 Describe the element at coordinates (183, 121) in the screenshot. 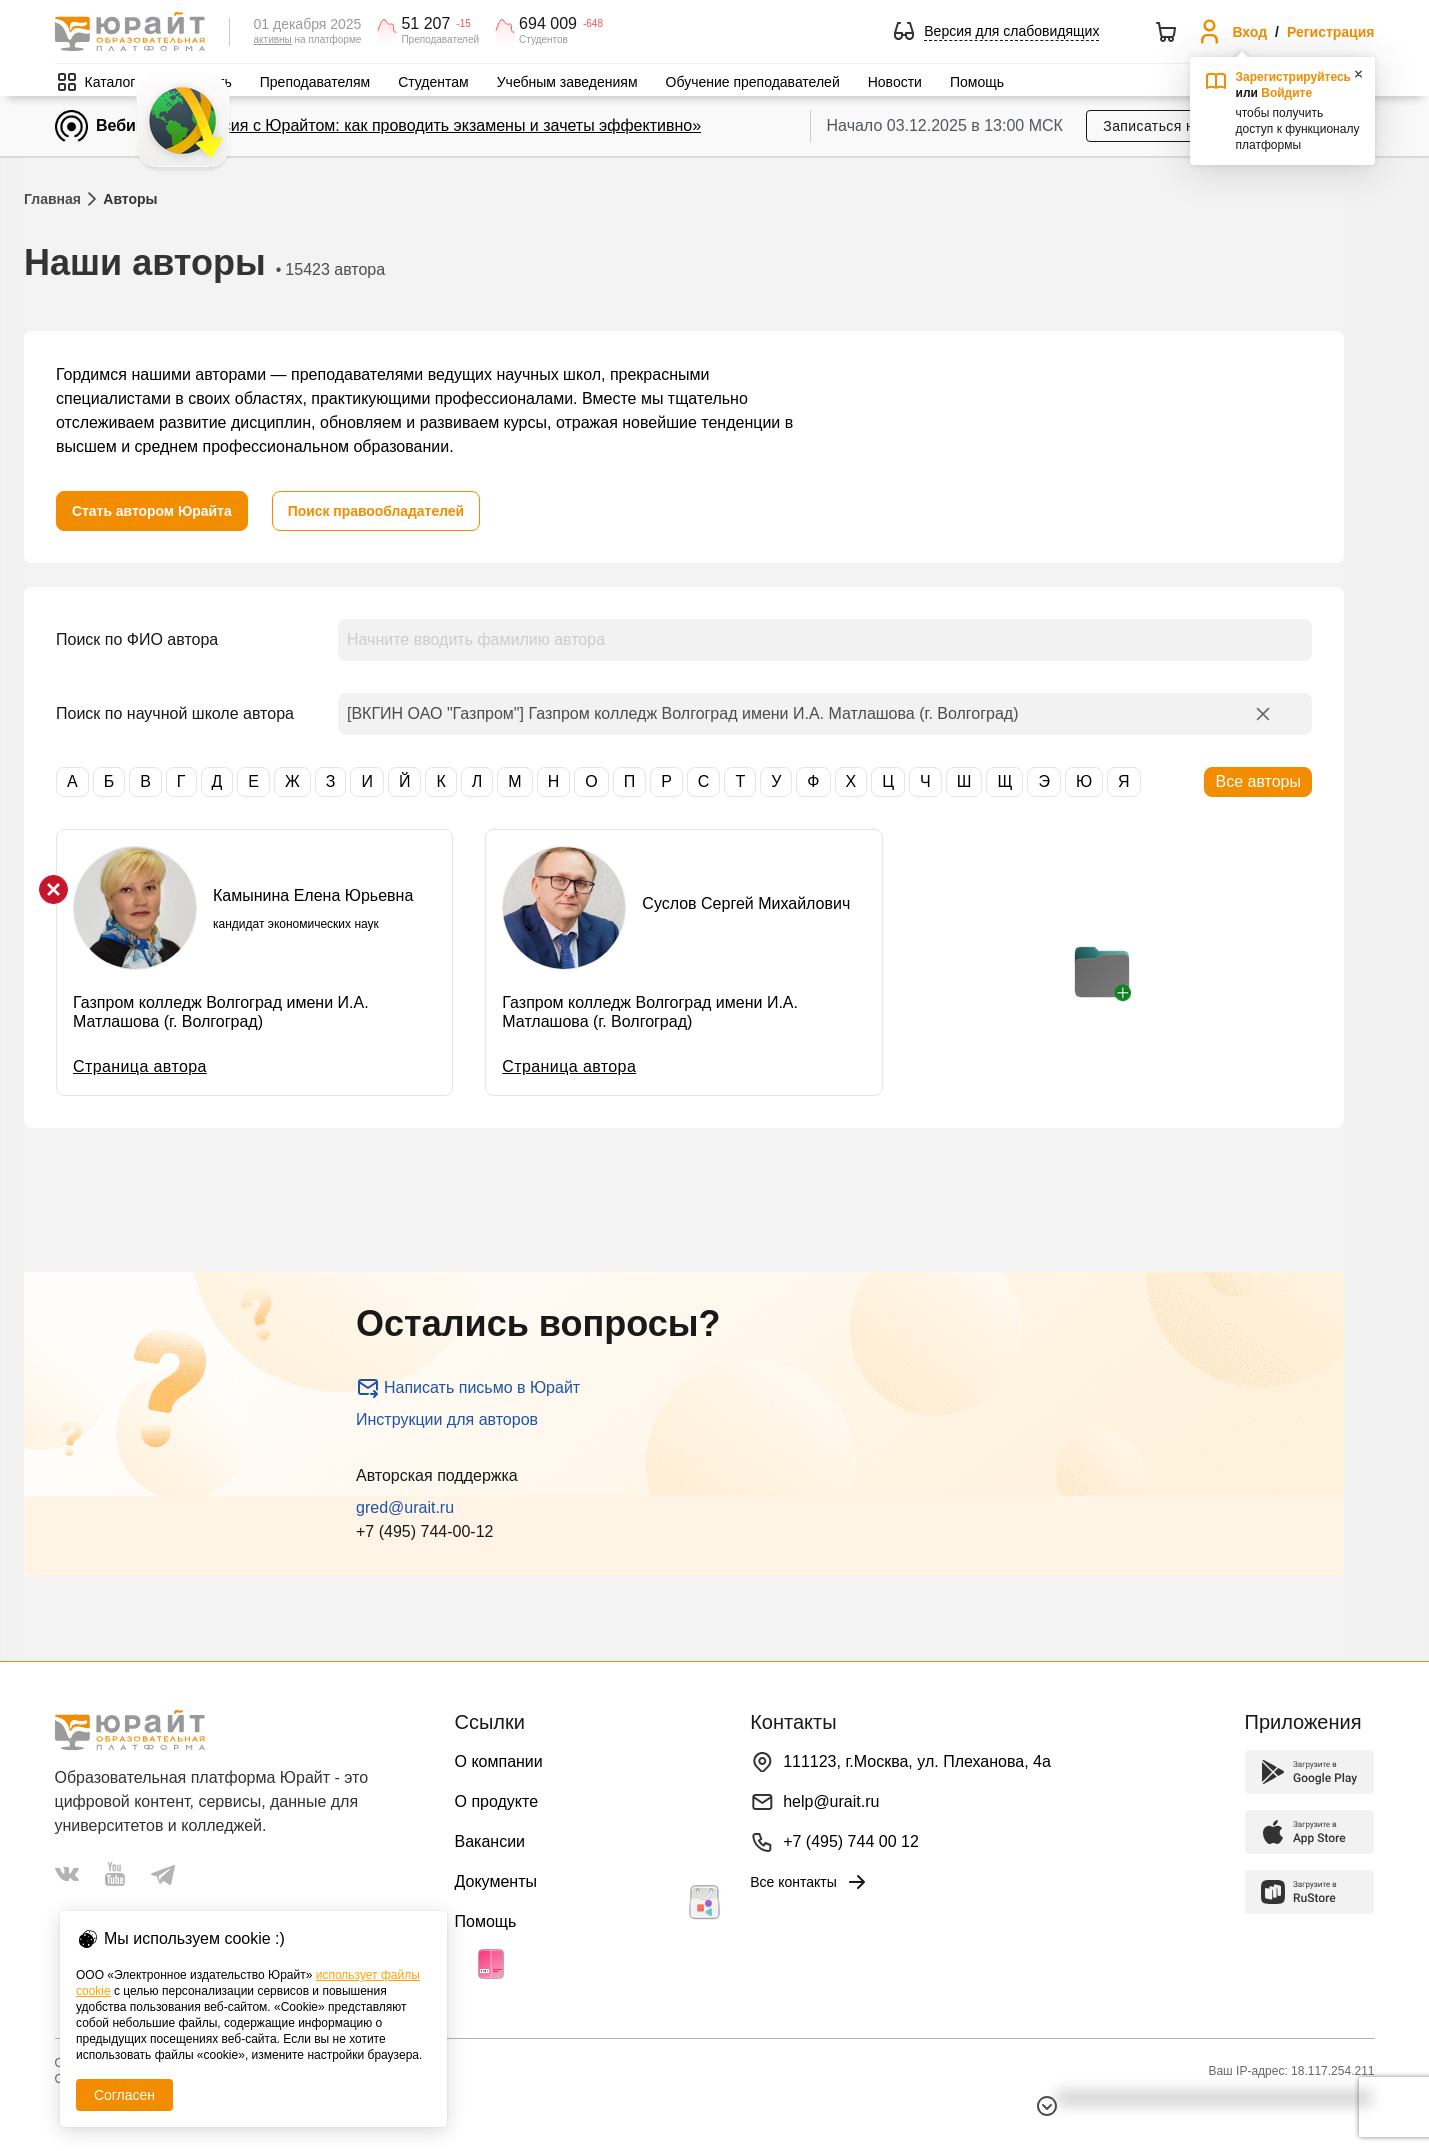

I see `open jdownloader download manager` at that location.